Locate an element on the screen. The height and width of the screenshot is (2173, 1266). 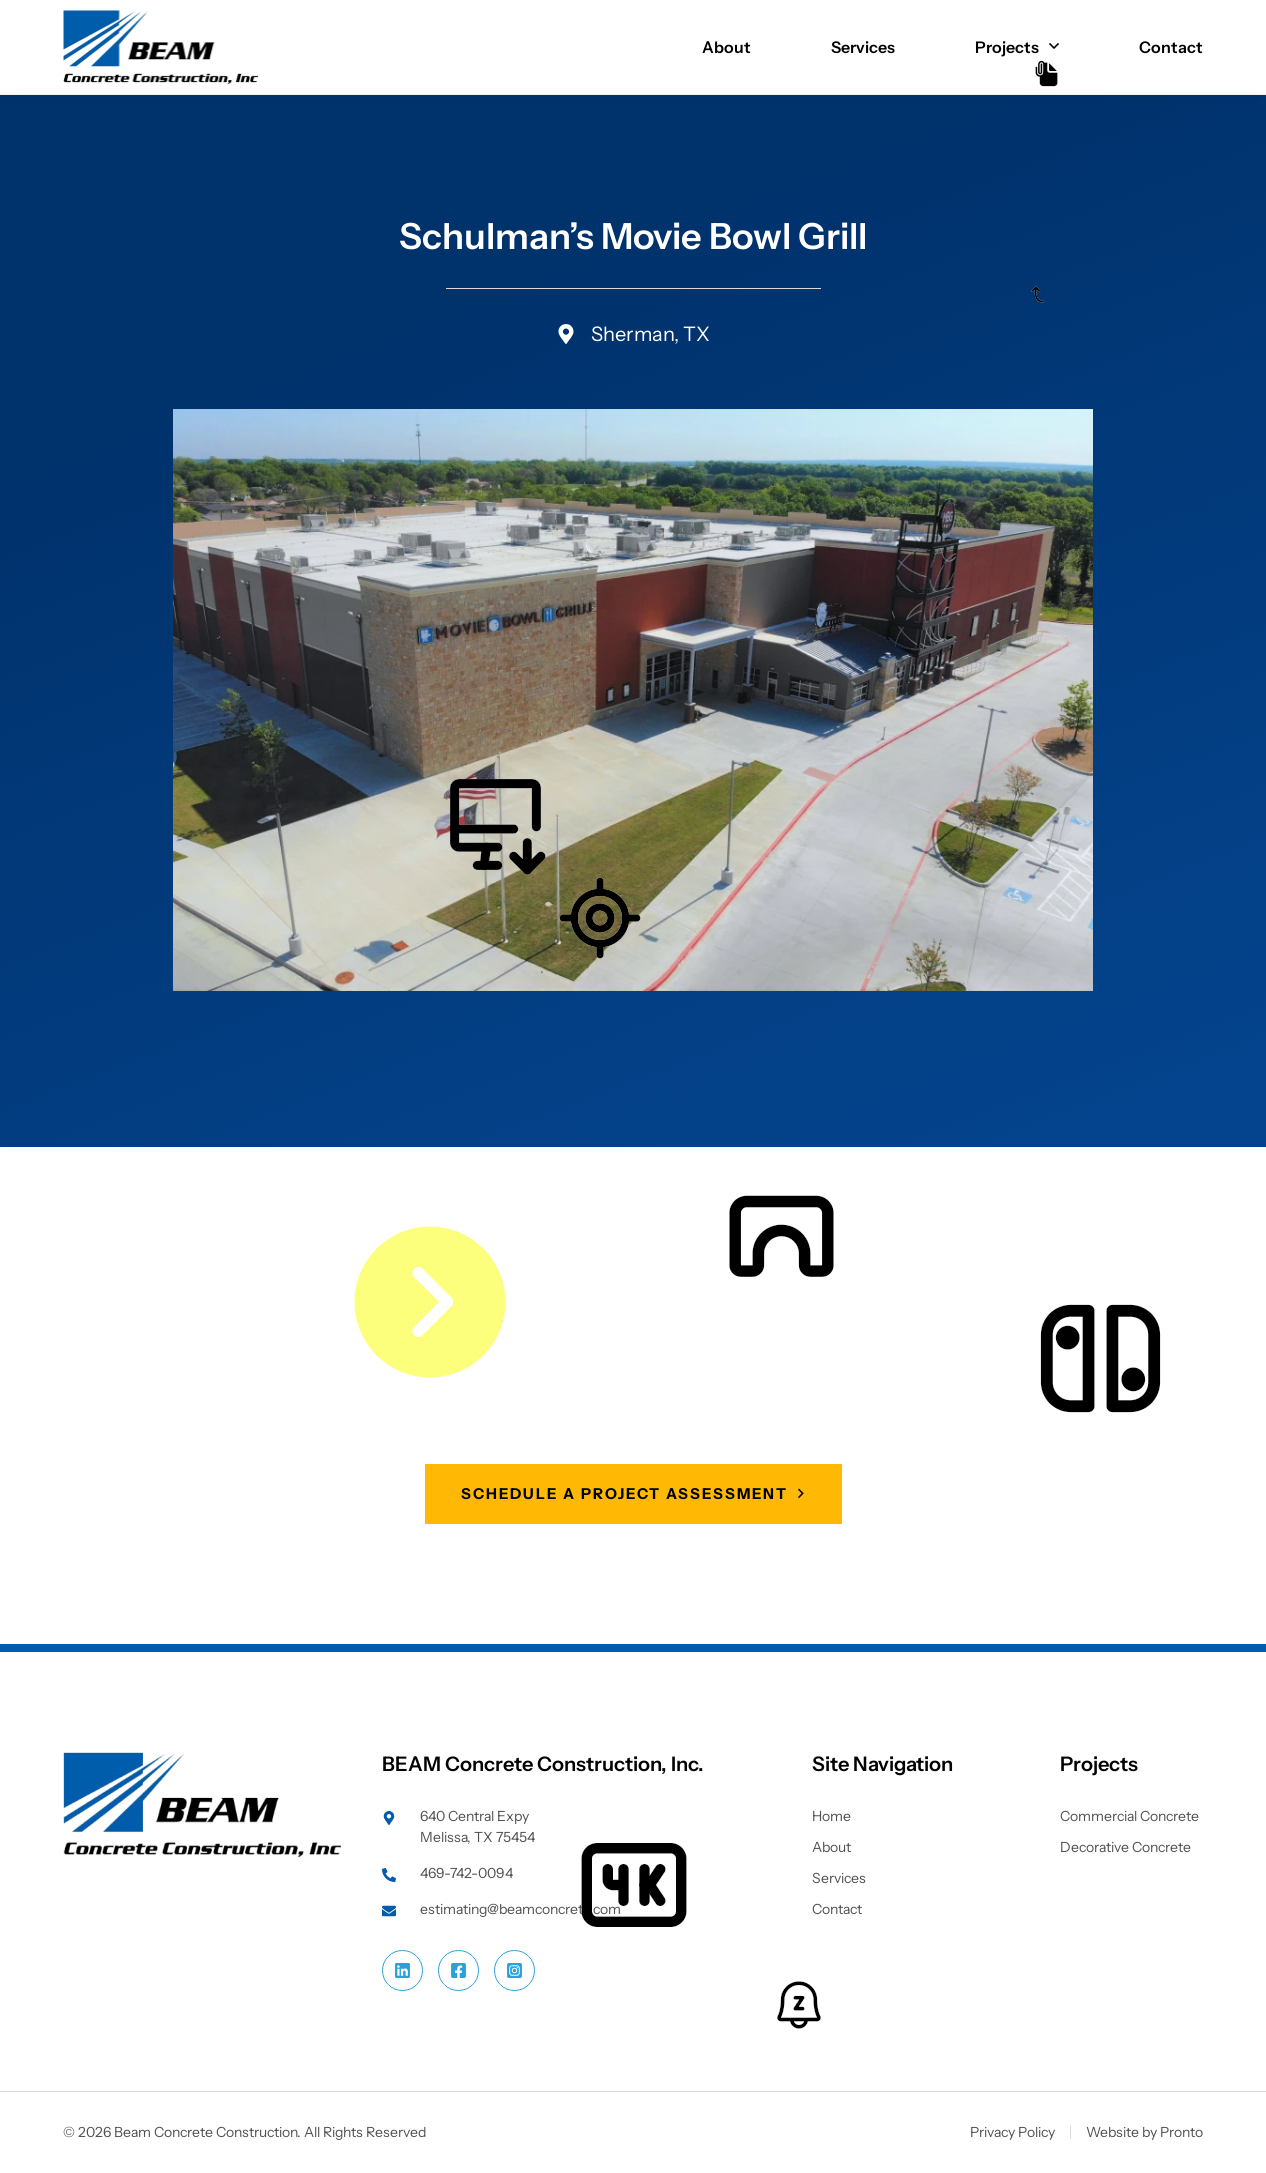
go to the next item or page is located at coordinates (430, 1302).